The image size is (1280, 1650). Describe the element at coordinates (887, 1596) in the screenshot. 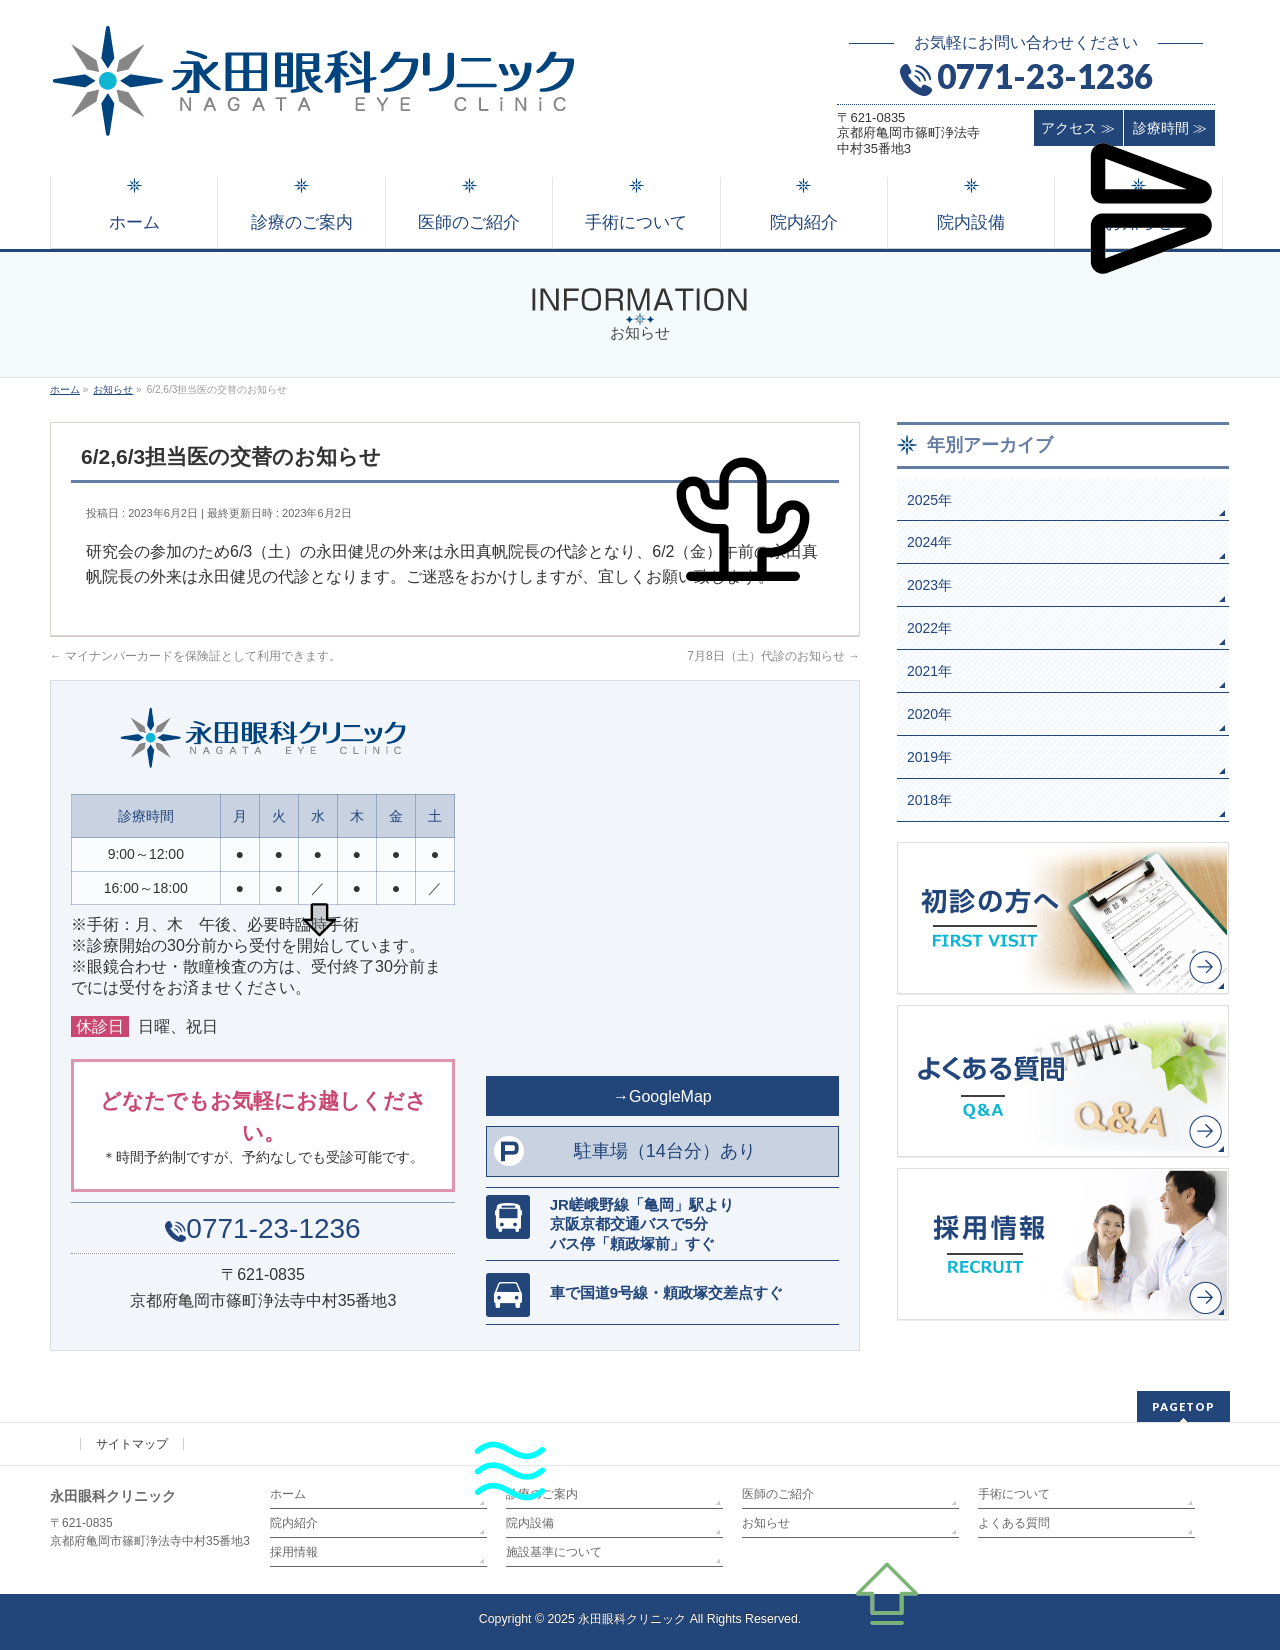

I see `upload a file or document` at that location.